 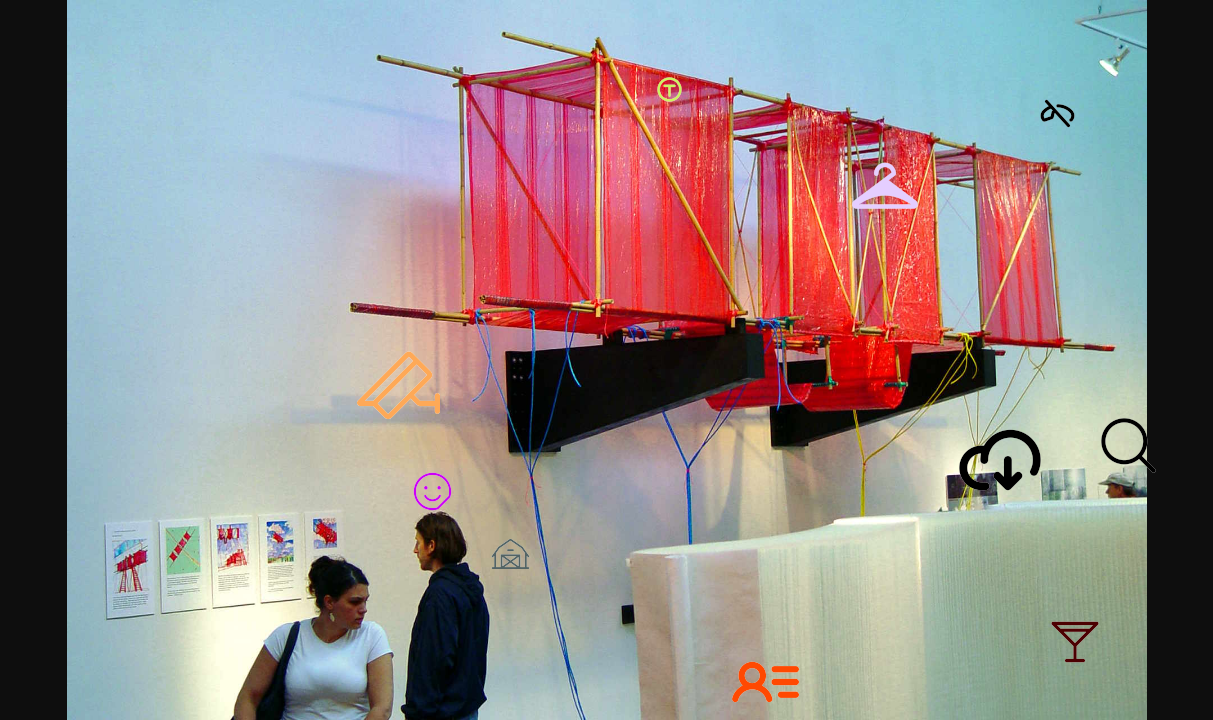 I want to click on view user list or directory, so click(x=765, y=682).